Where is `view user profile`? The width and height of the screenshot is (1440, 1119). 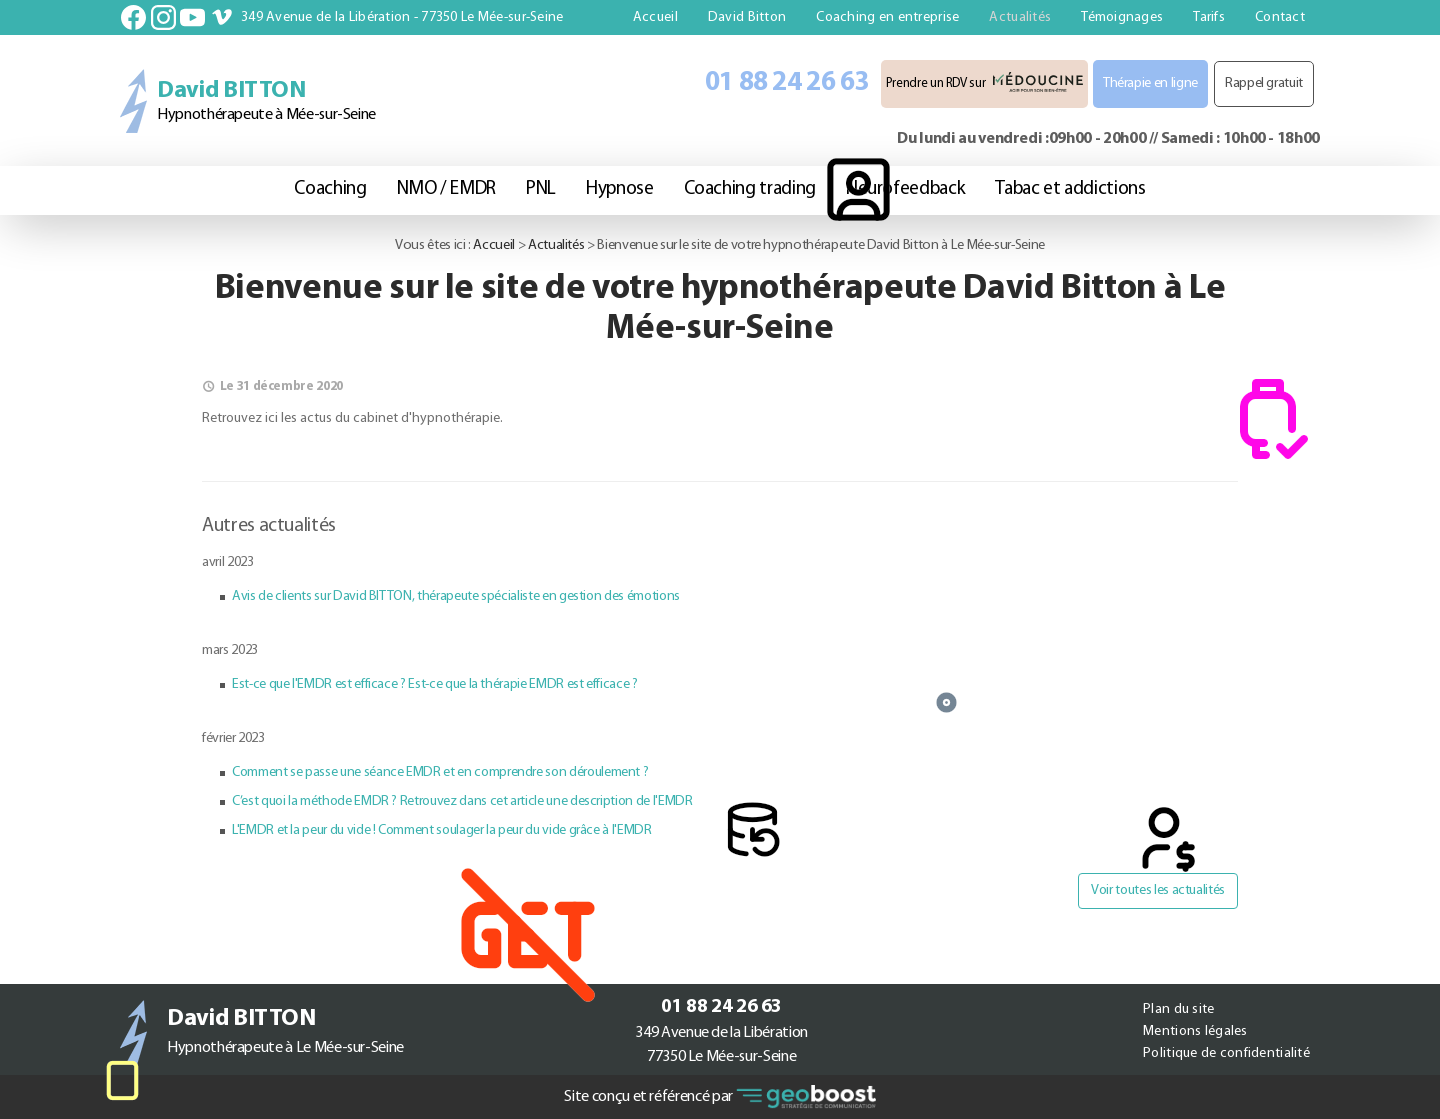 view user profile is located at coordinates (858, 189).